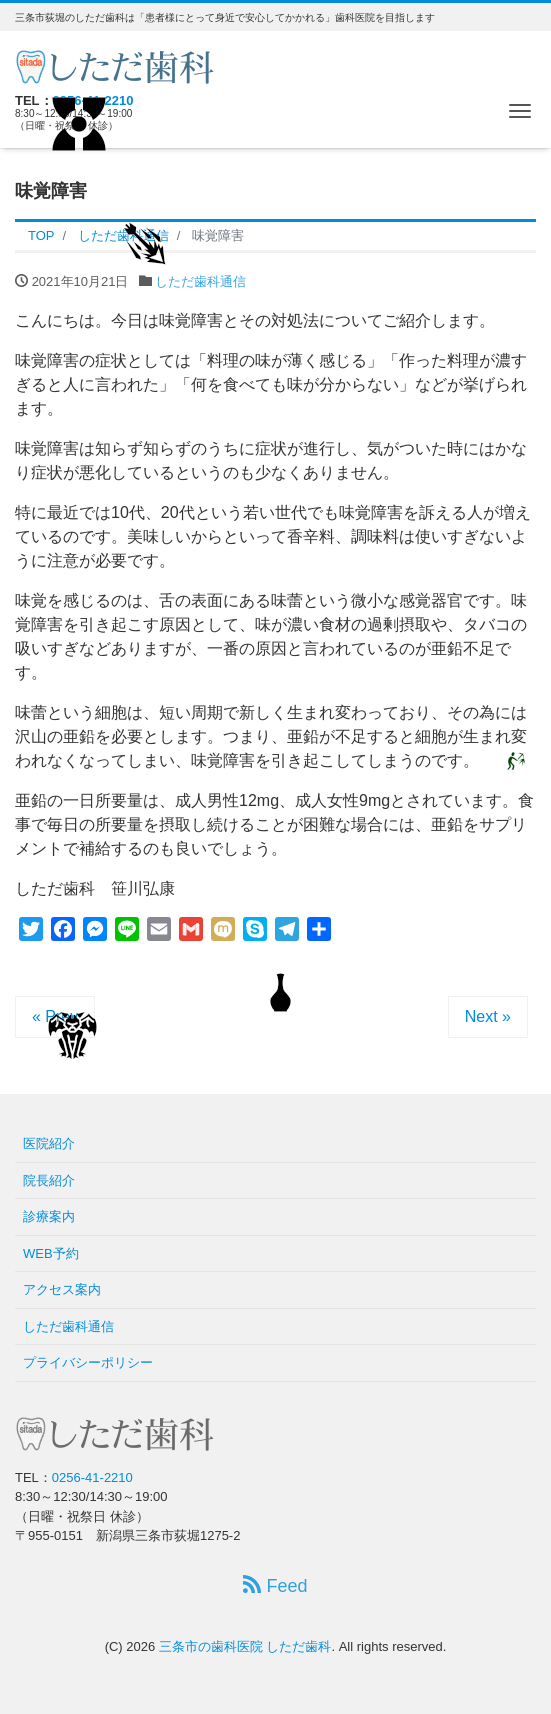 The image size is (551, 1714). I want to click on decorative item or collectible in inventory, so click(280, 992).